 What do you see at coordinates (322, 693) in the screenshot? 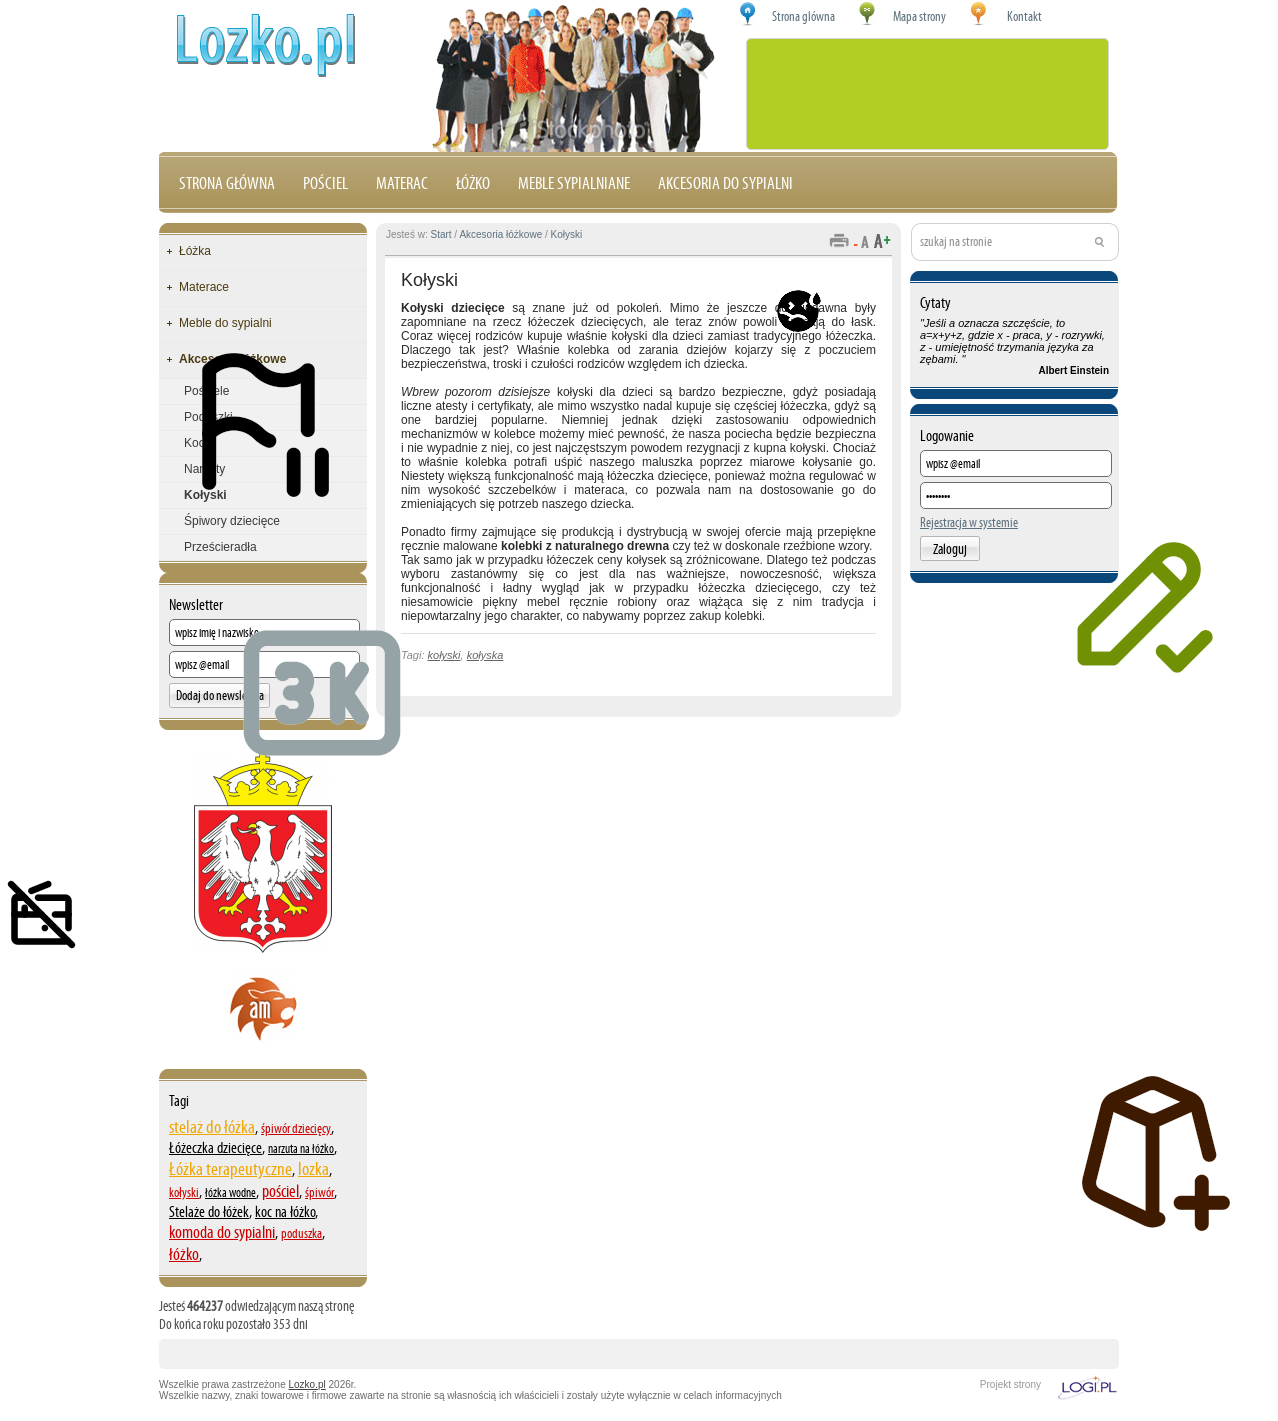
I see `indicates 3K video resolution quality` at bounding box center [322, 693].